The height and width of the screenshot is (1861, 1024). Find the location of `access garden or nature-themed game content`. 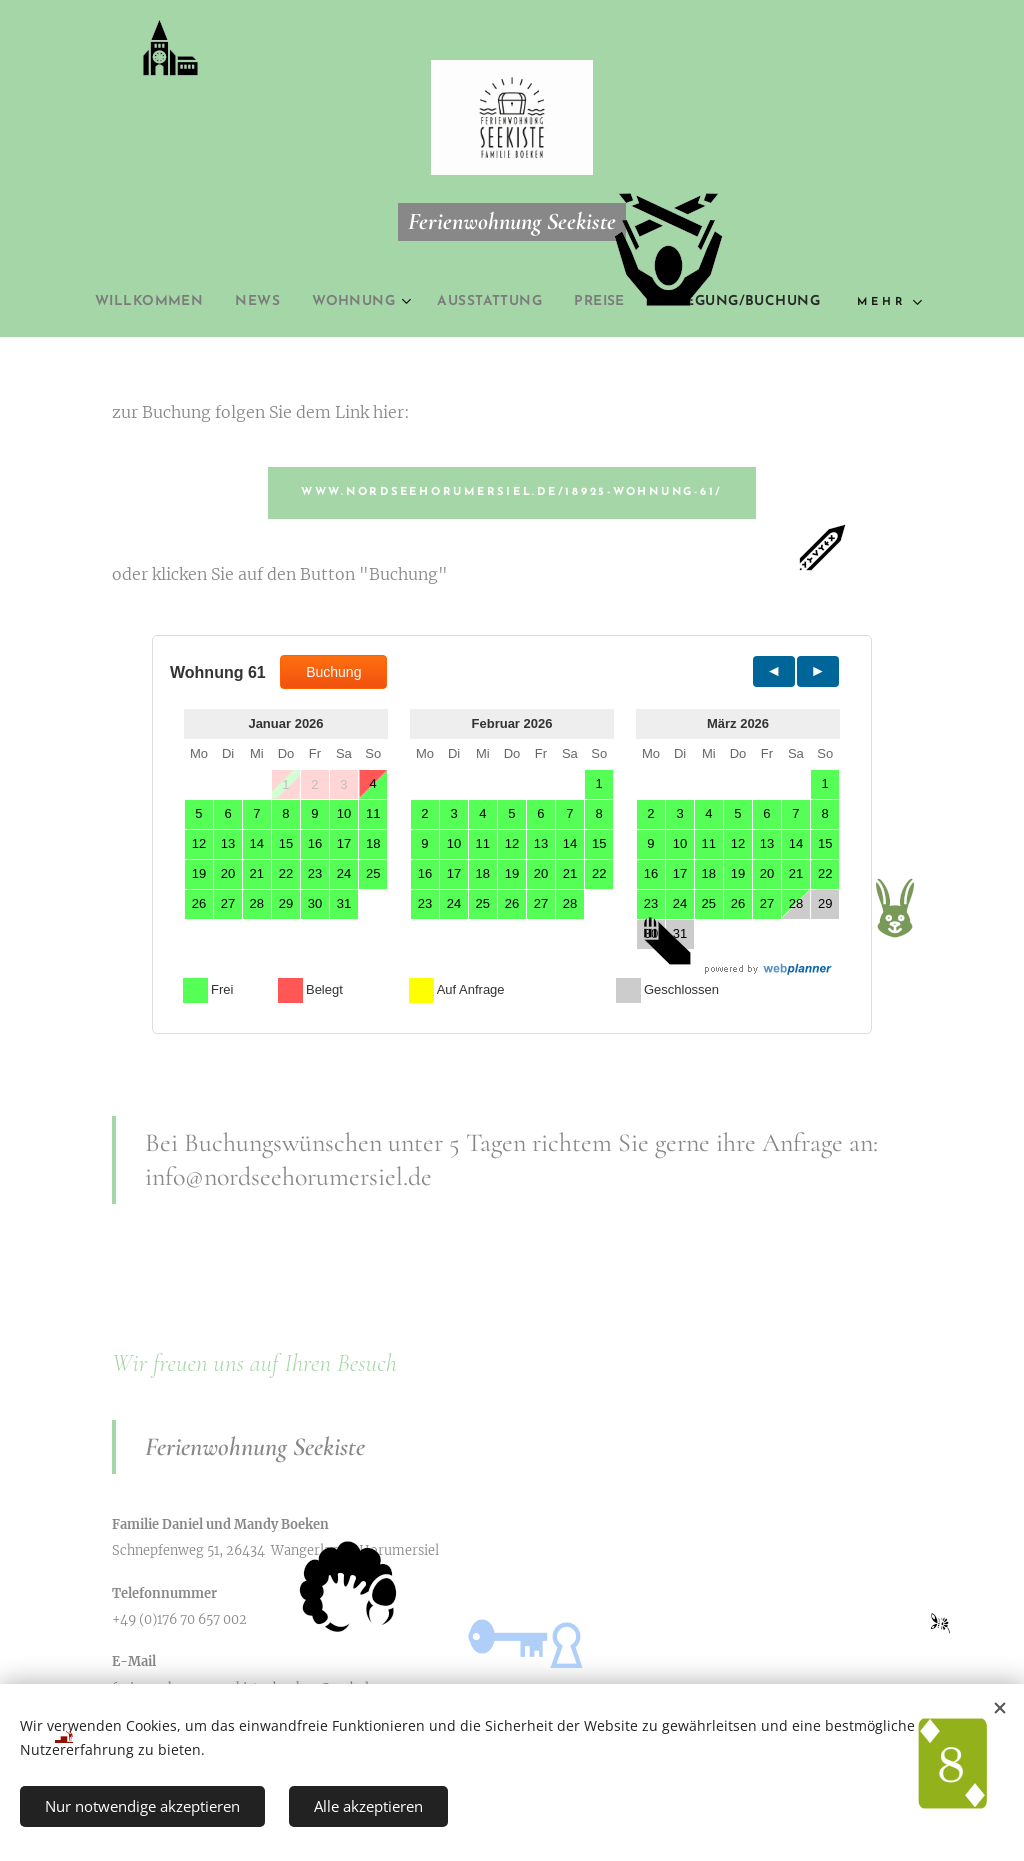

access garden or nature-themed game content is located at coordinates (940, 1623).